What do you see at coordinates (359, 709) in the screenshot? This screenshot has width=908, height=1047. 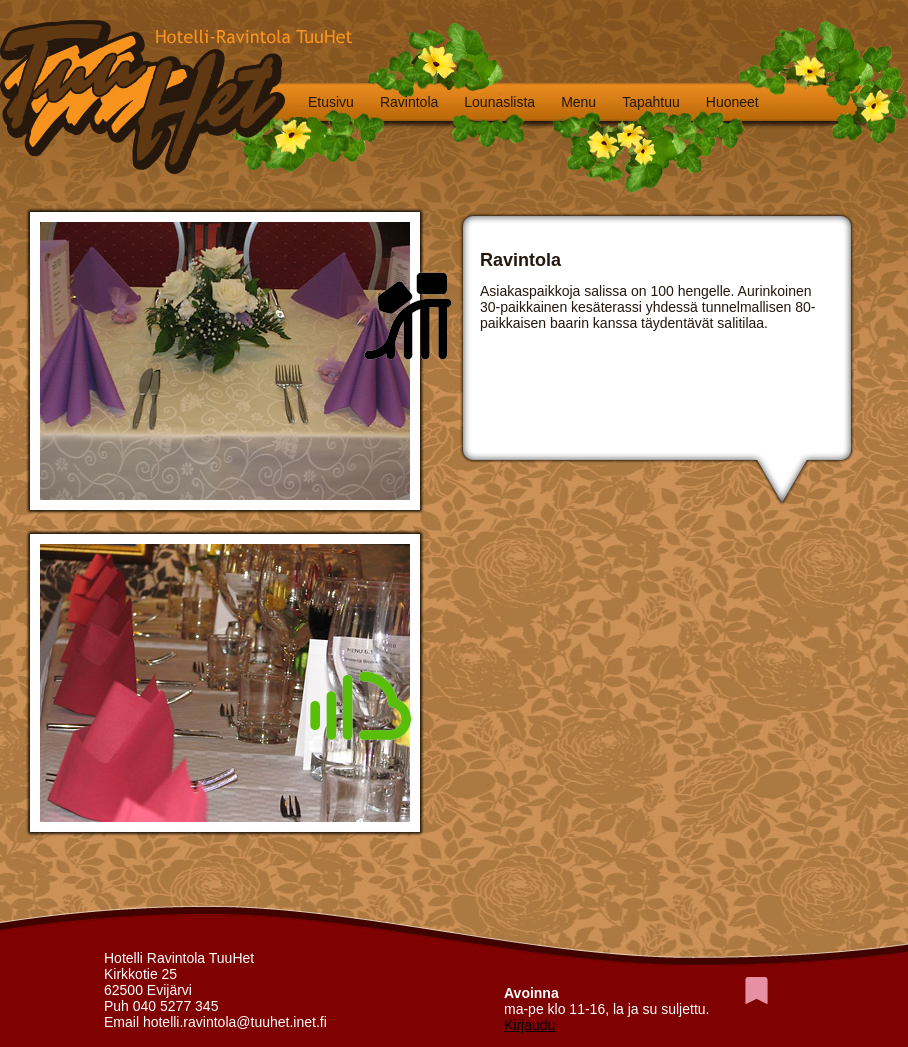 I see `open soundcloud app` at bounding box center [359, 709].